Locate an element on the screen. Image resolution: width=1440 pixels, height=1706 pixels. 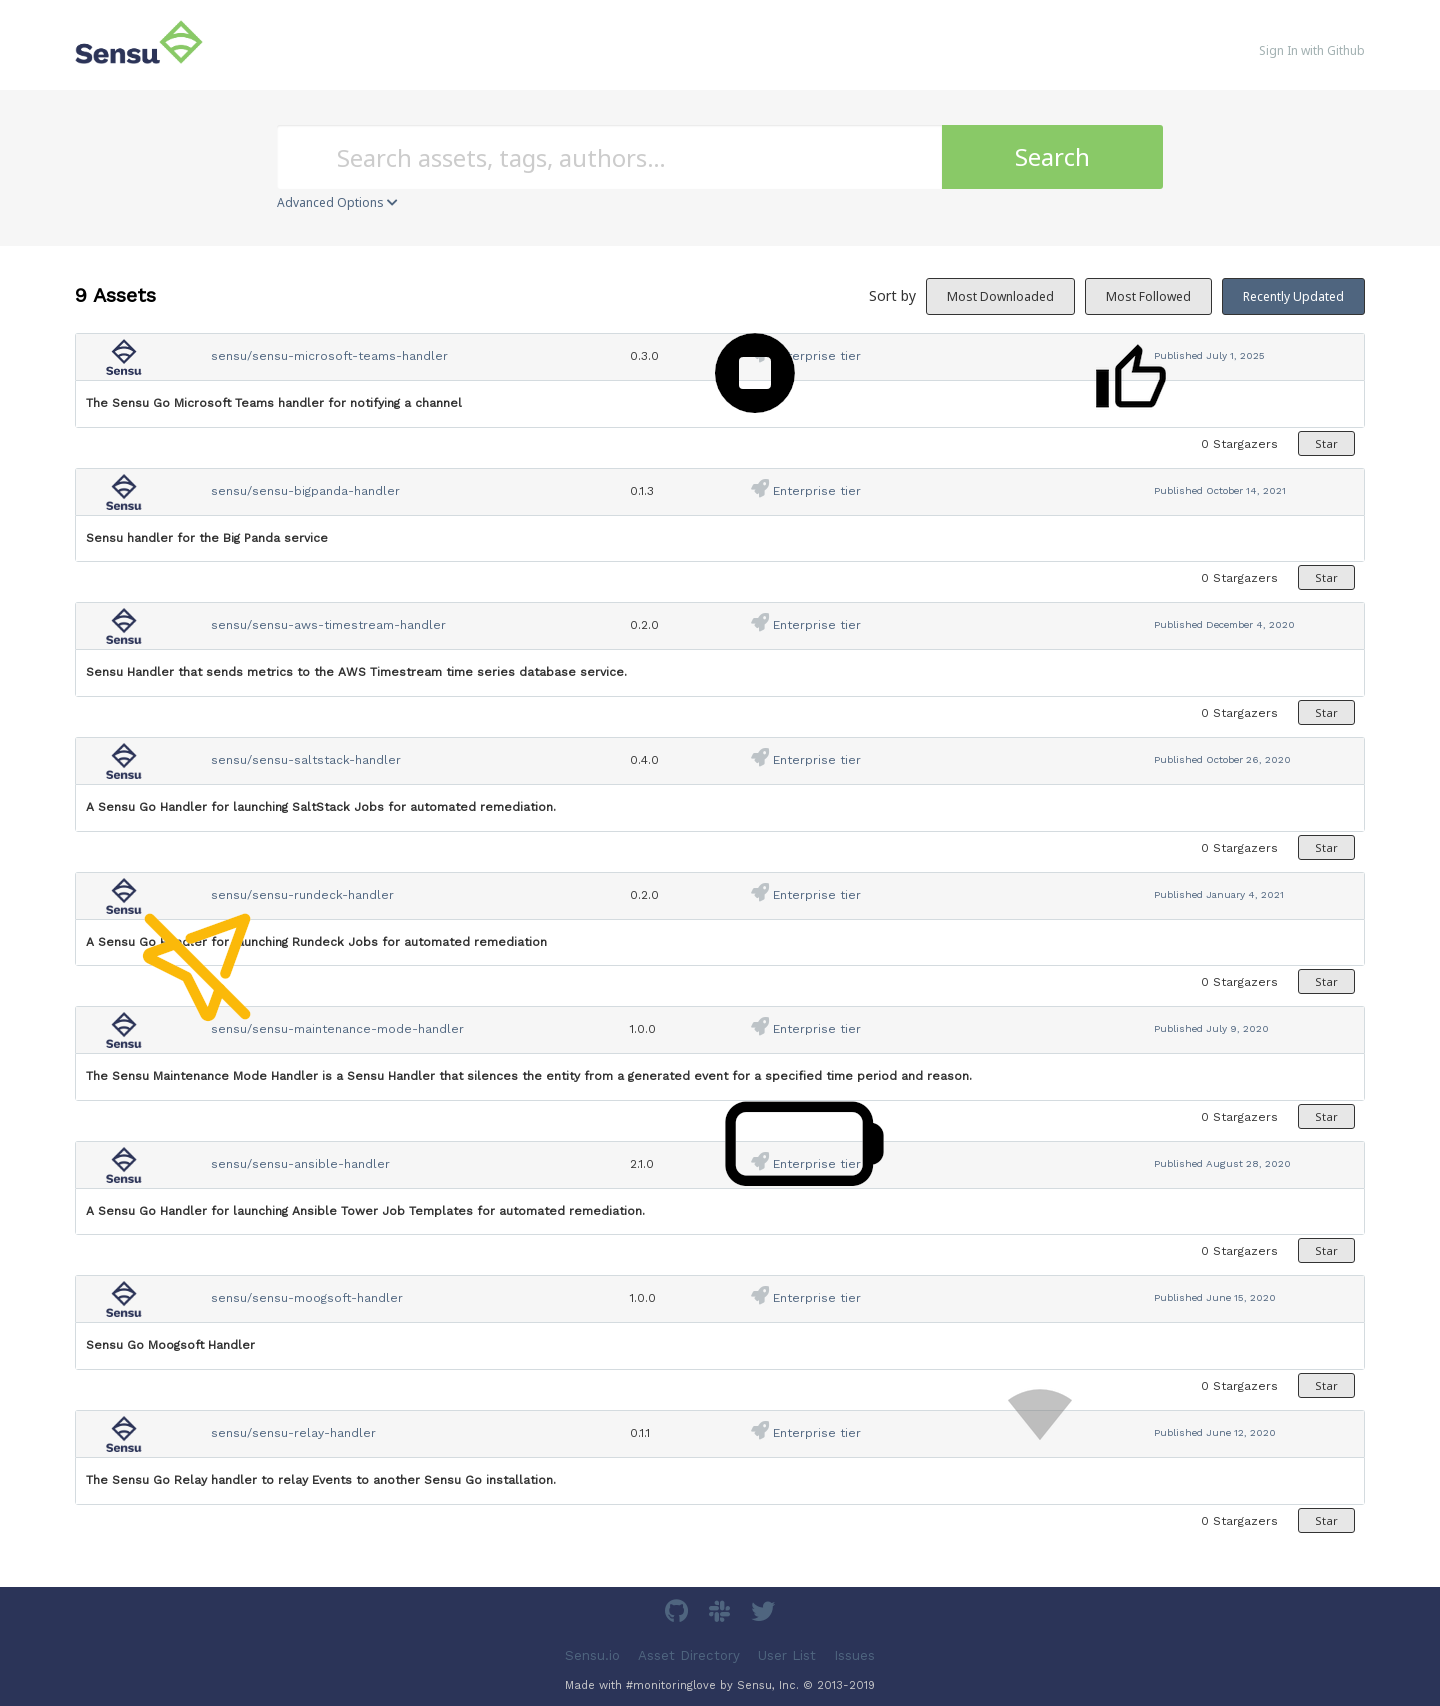
indicates empty battery status is located at coordinates (804, 1138).